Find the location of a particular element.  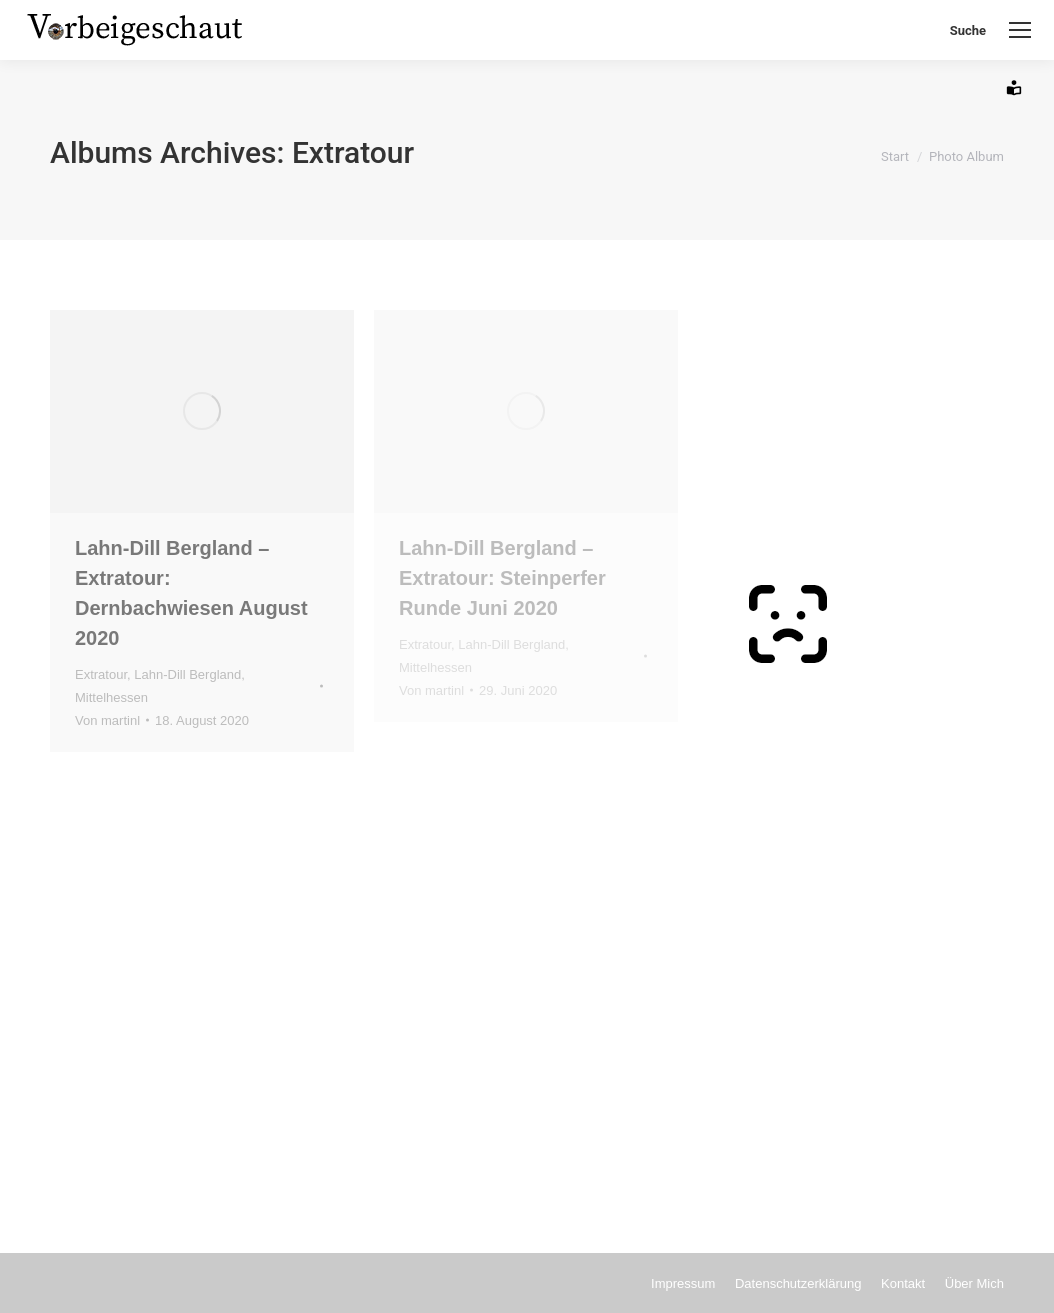

open reading mode or e-reader view is located at coordinates (1014, 88).